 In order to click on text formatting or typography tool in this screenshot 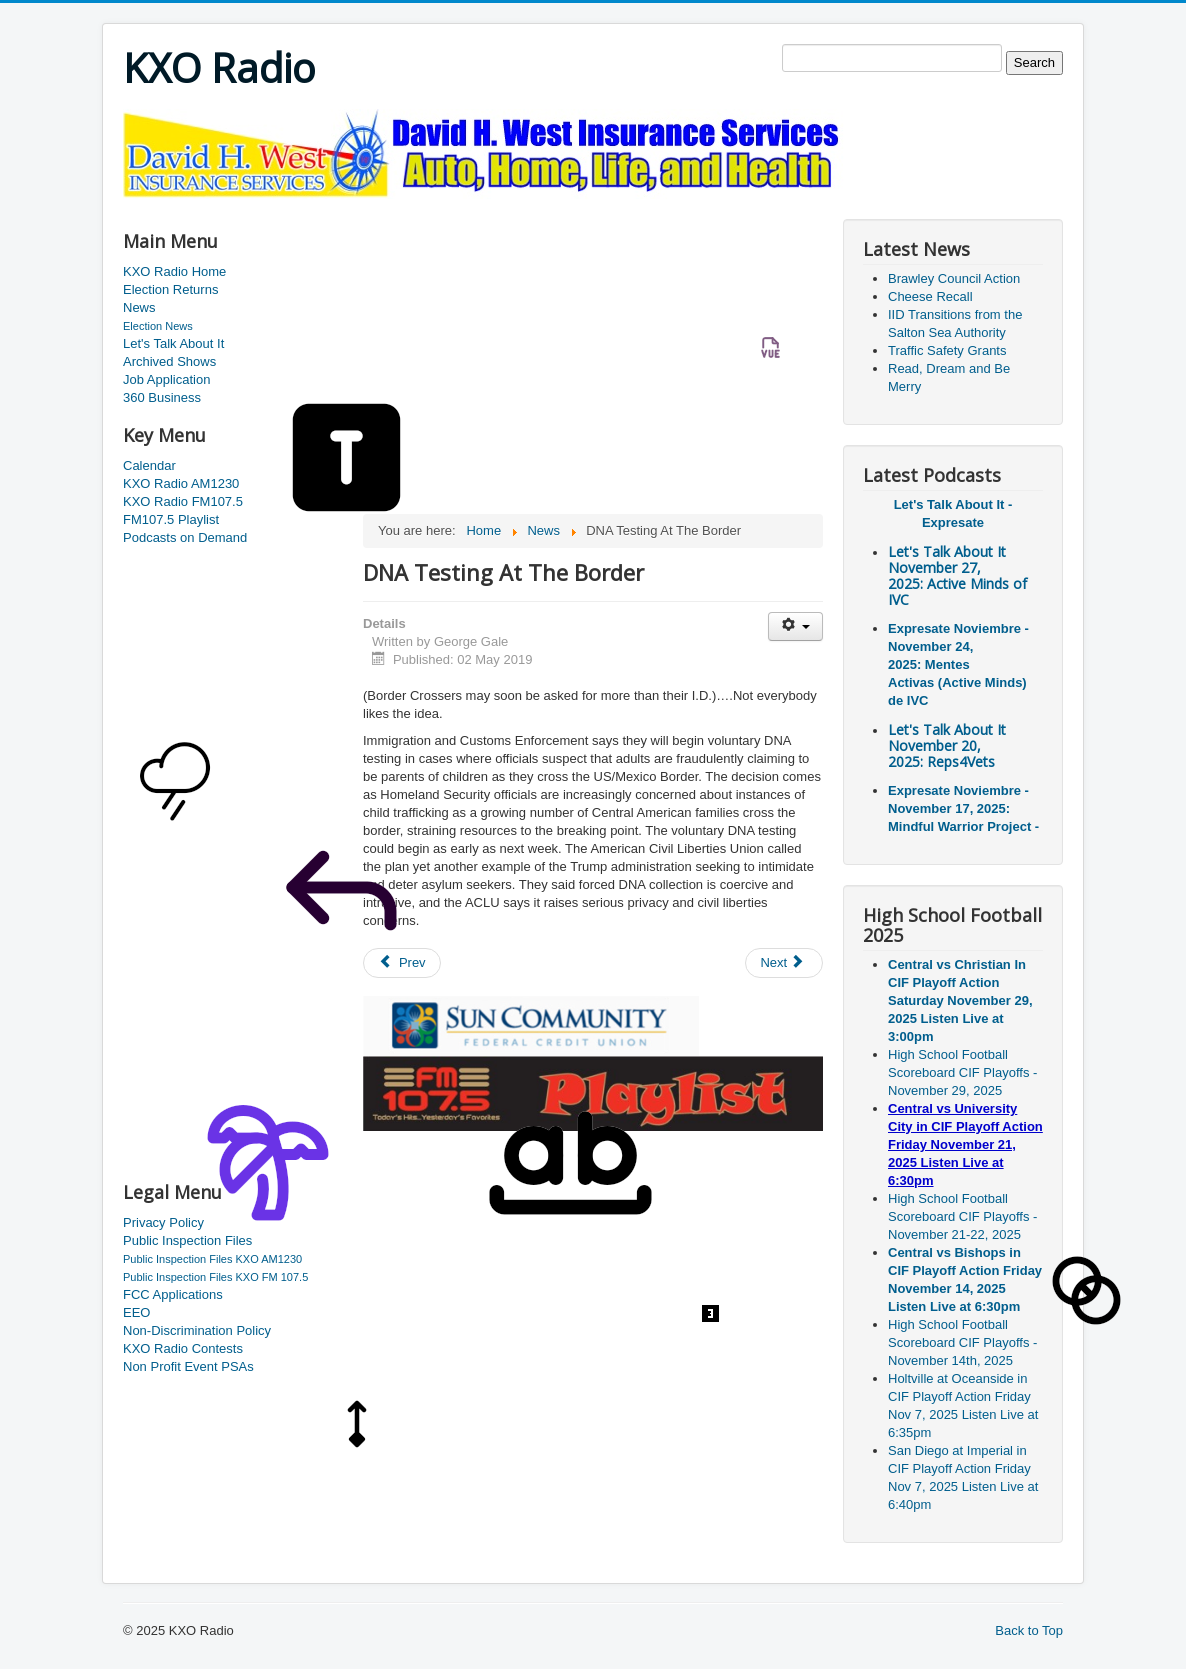, I will do `click(346, 457)`.